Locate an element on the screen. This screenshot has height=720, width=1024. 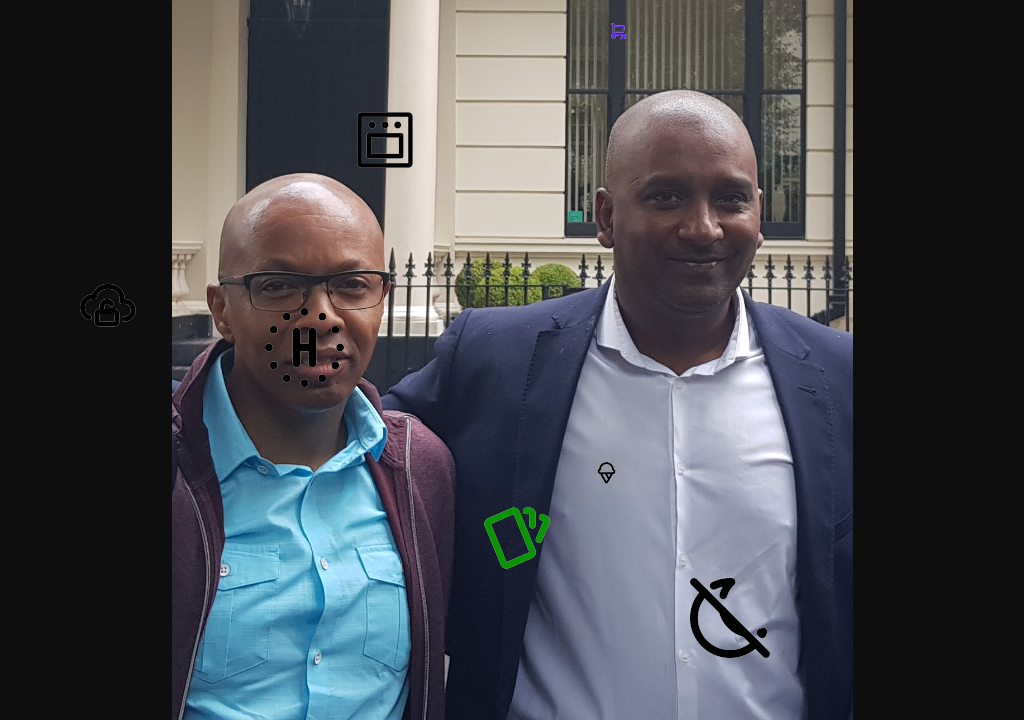
view your saved cards or card collection is located at coordinates (516, 536).